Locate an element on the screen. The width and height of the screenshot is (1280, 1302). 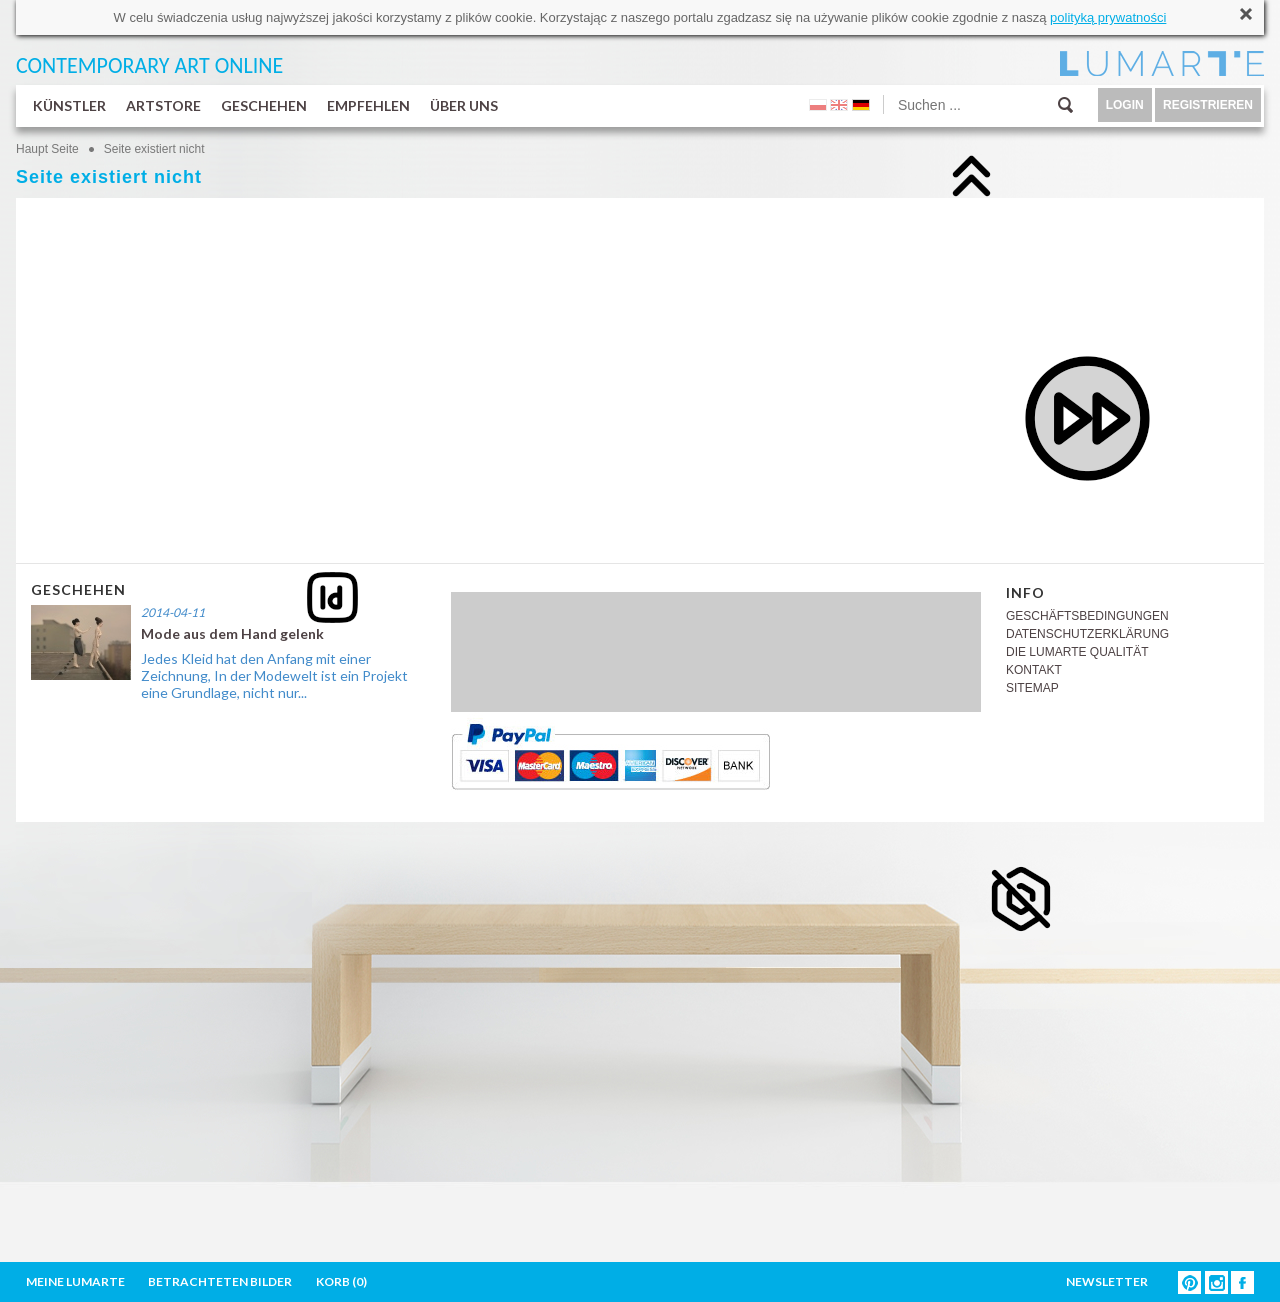
open Adobe InDesign is located at coordinates (332, 597).